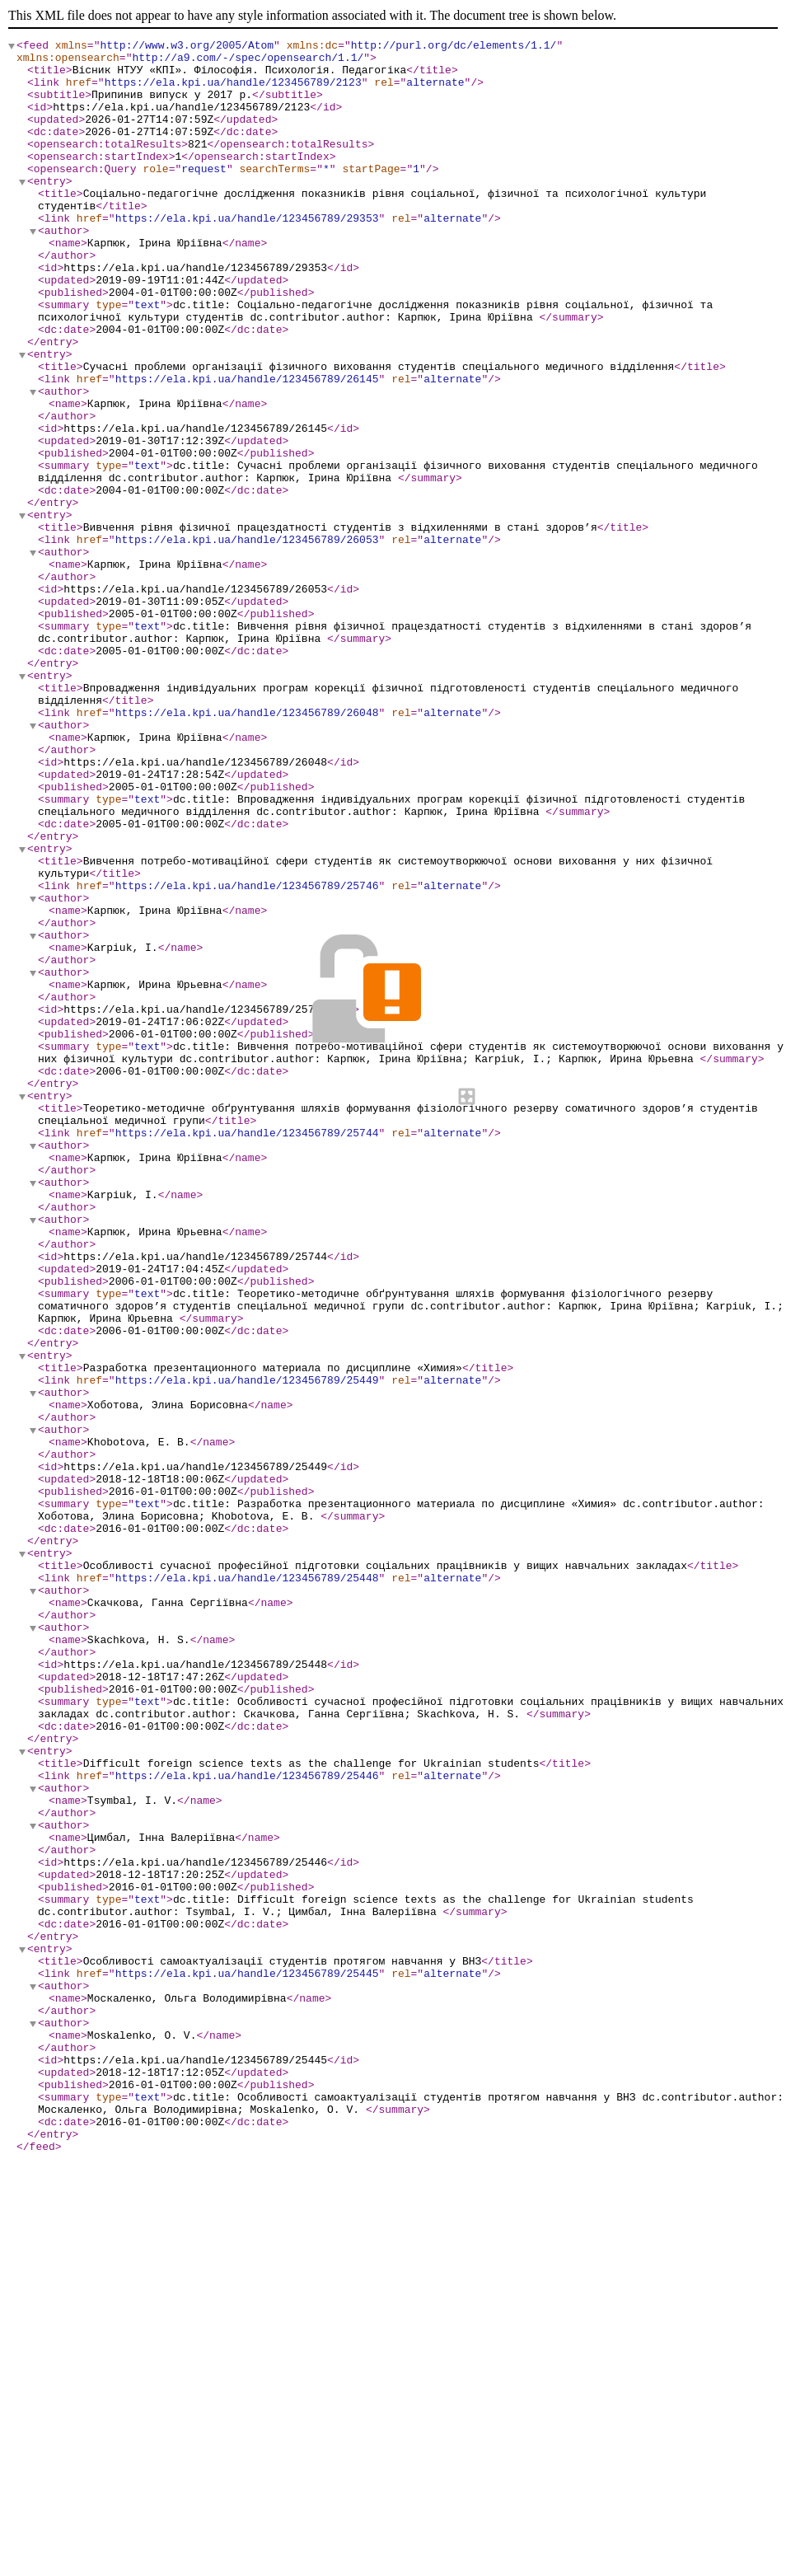 The image size is (786, 2576). What do you see at coordinates (363, 992) in the screenshot?
I see `indicates an insecure or unencrypted connection` at bounding box center [363, 992].